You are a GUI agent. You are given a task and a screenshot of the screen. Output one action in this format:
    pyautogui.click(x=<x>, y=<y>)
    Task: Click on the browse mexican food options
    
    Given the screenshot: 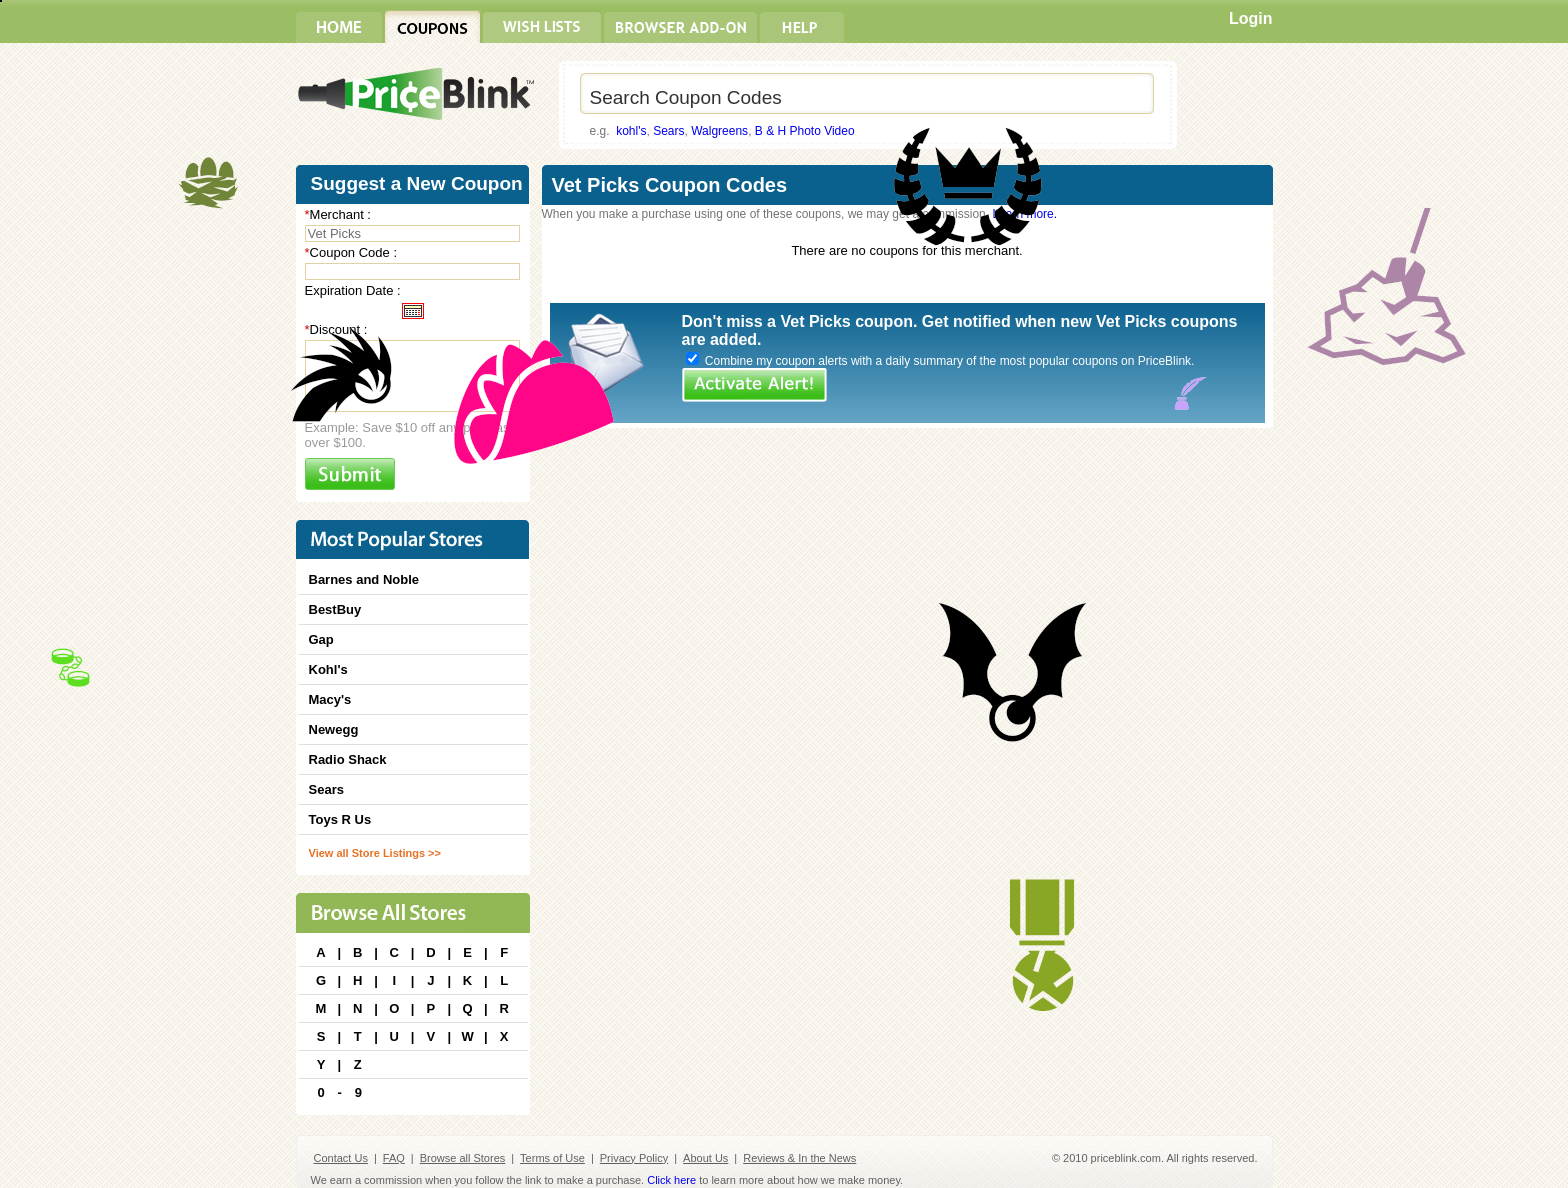 What is the action you would take?
    pyautogui.click(x=534, y=402)
    